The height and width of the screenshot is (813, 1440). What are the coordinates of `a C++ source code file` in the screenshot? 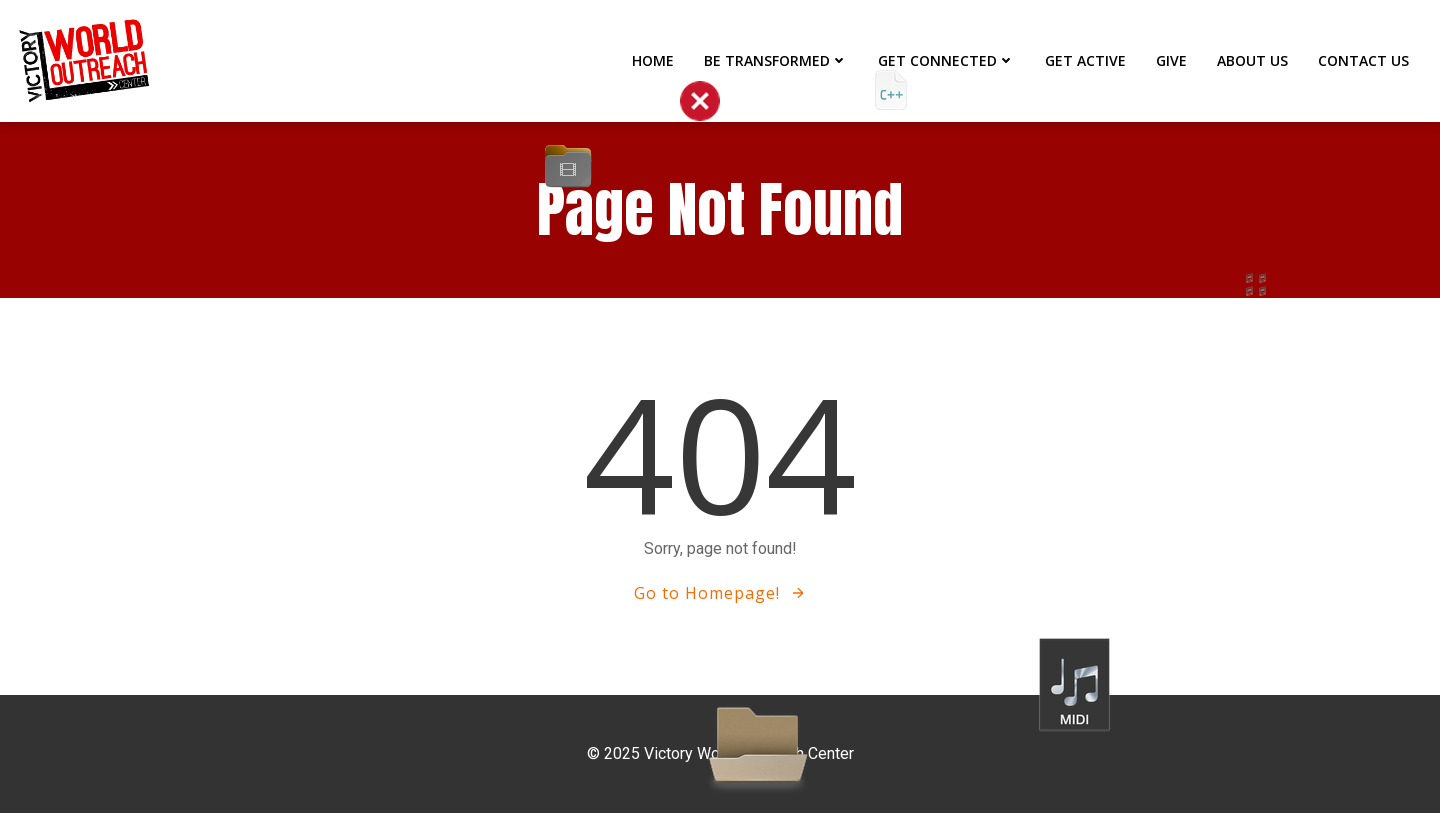 It's located at (891, 90).